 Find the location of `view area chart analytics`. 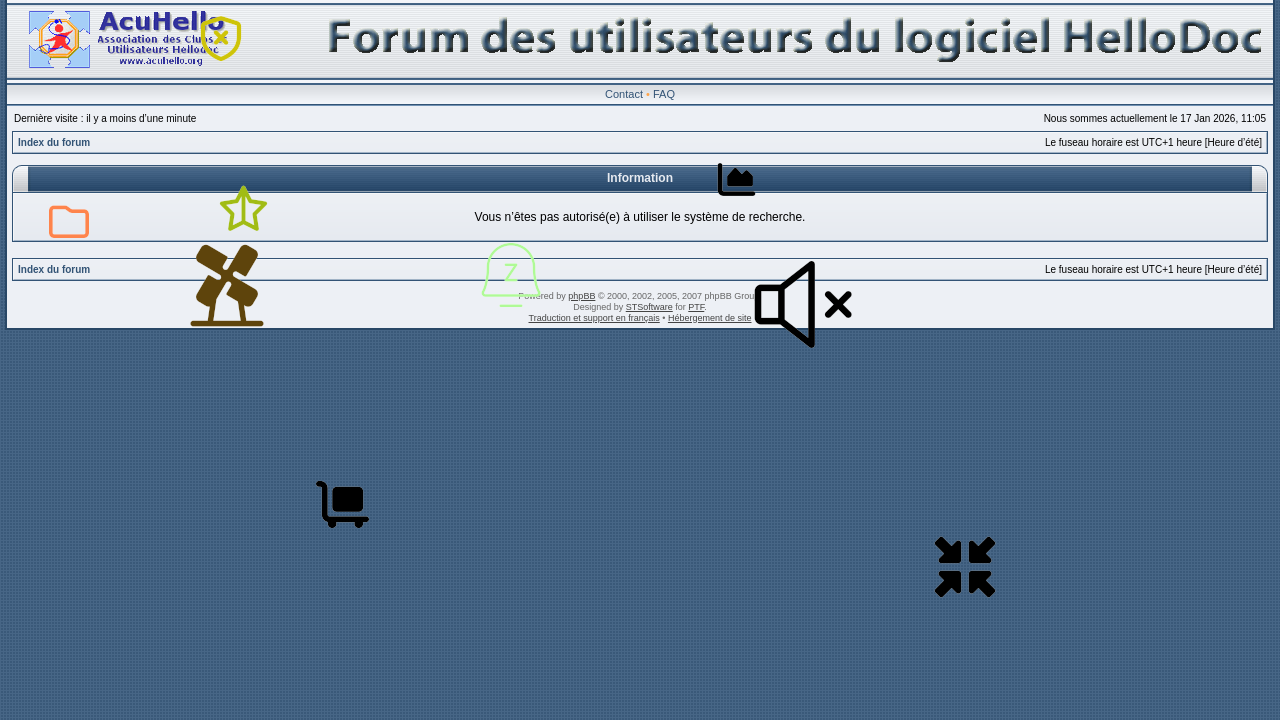

view area chart analytics is located at coordinates (736, 179).